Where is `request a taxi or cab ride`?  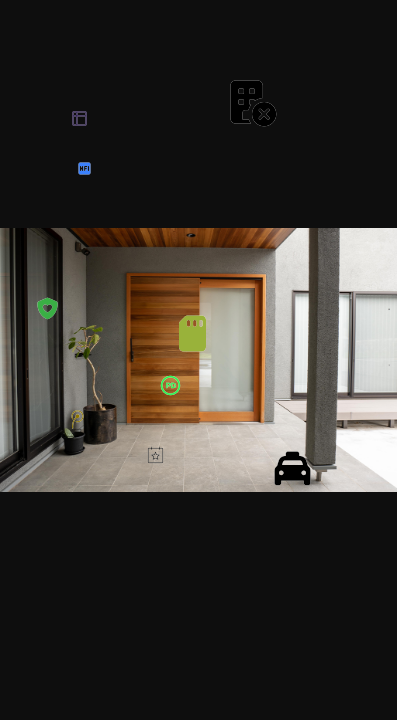
request a taxi or cab ride is located at coordinates (292, 469).